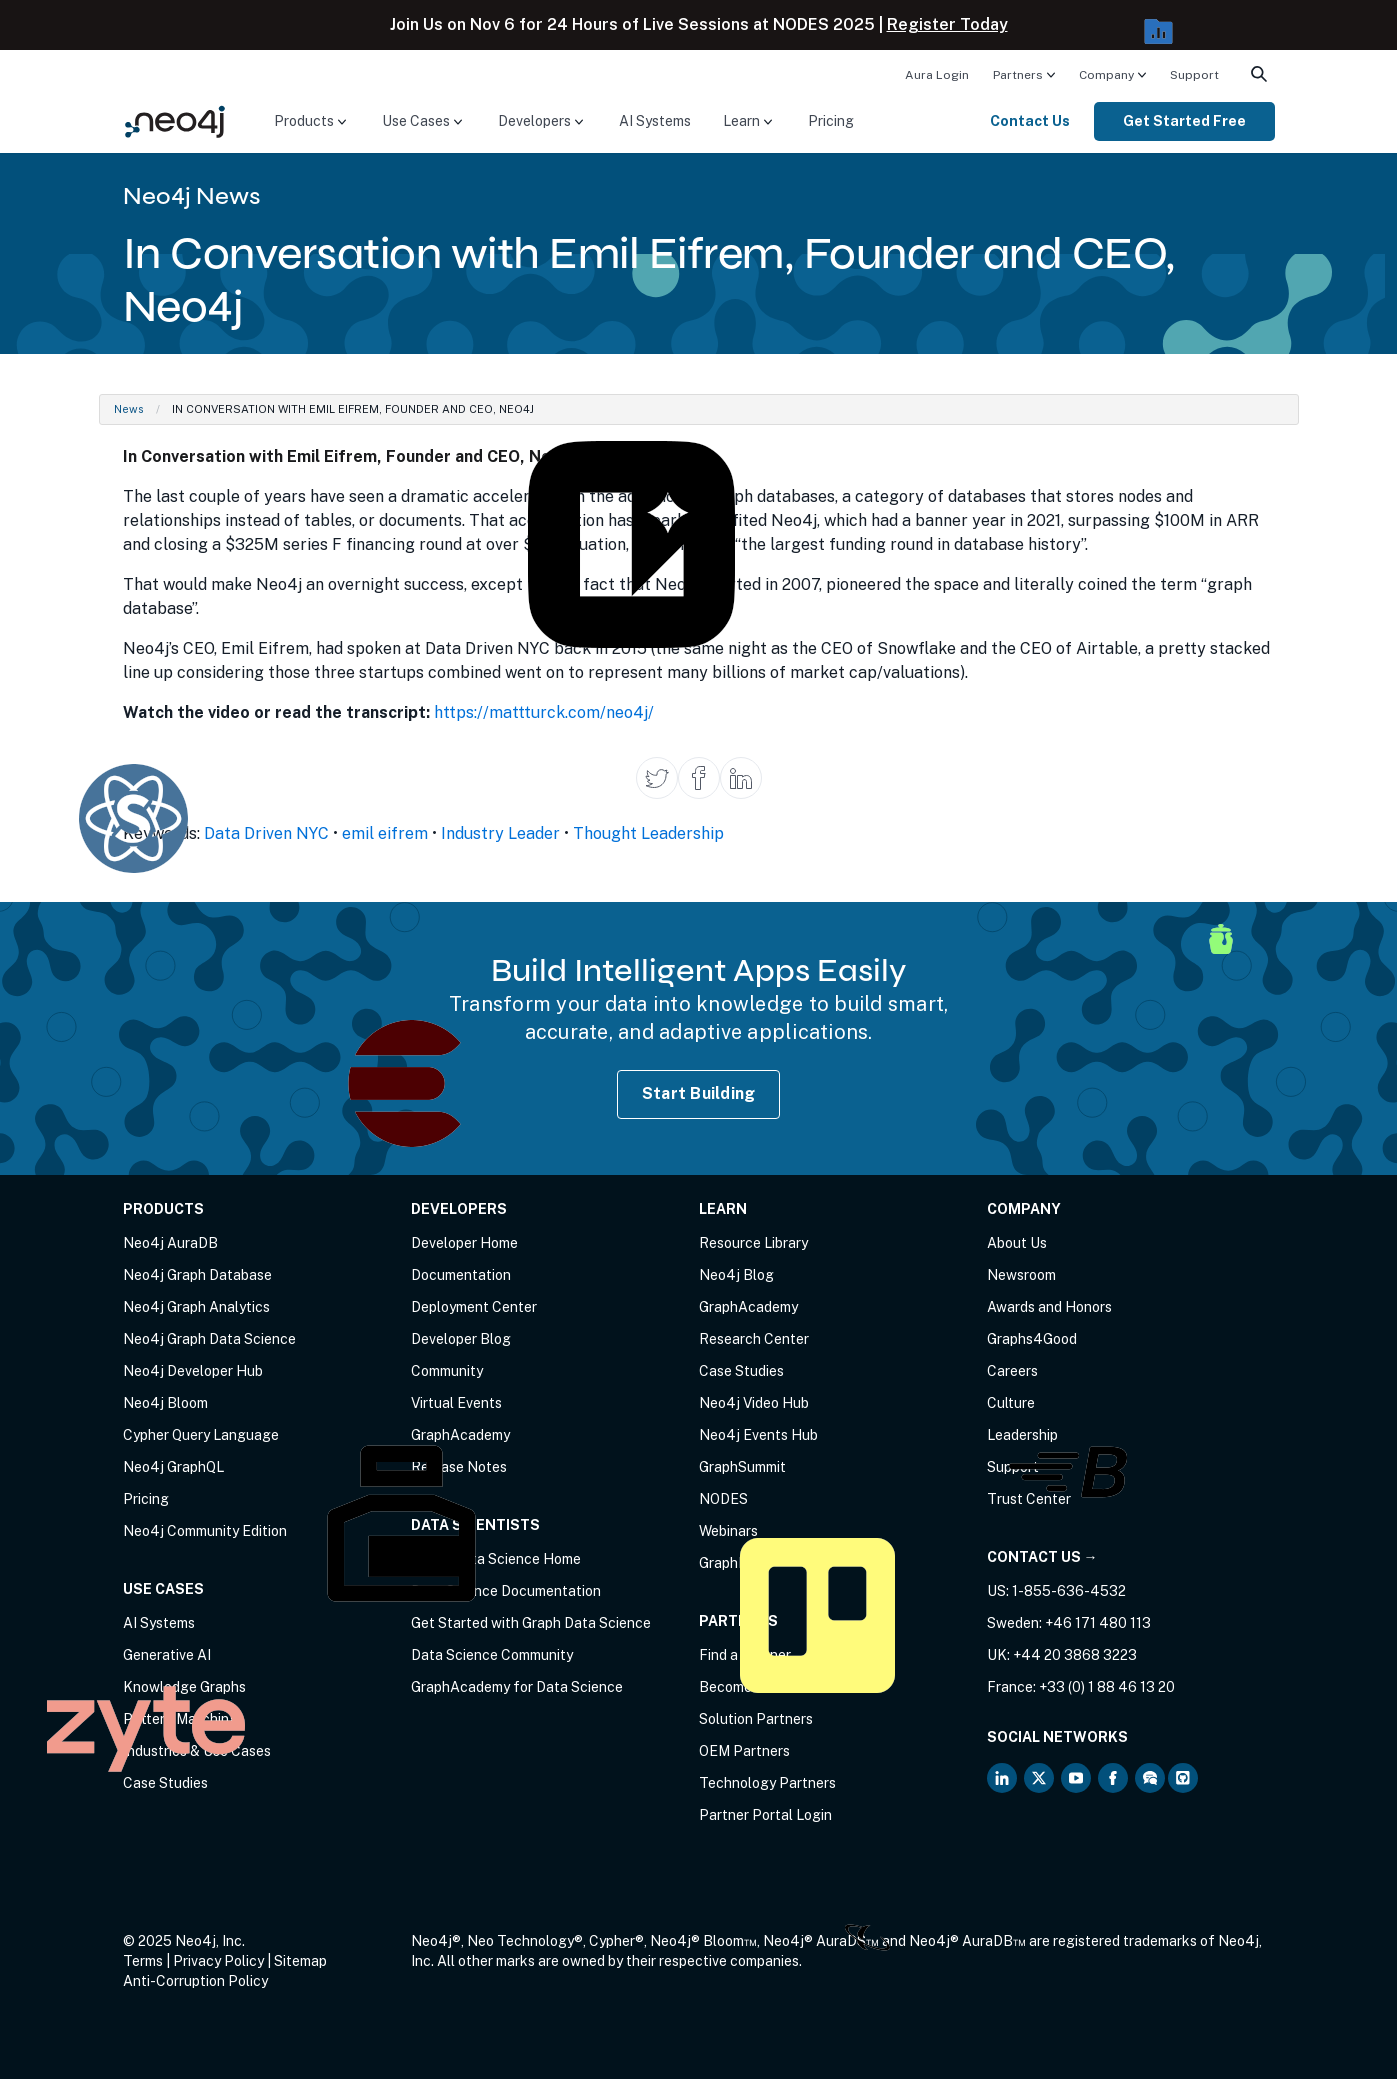  I want to click on semantic ui react library logo, so click(133, 818).